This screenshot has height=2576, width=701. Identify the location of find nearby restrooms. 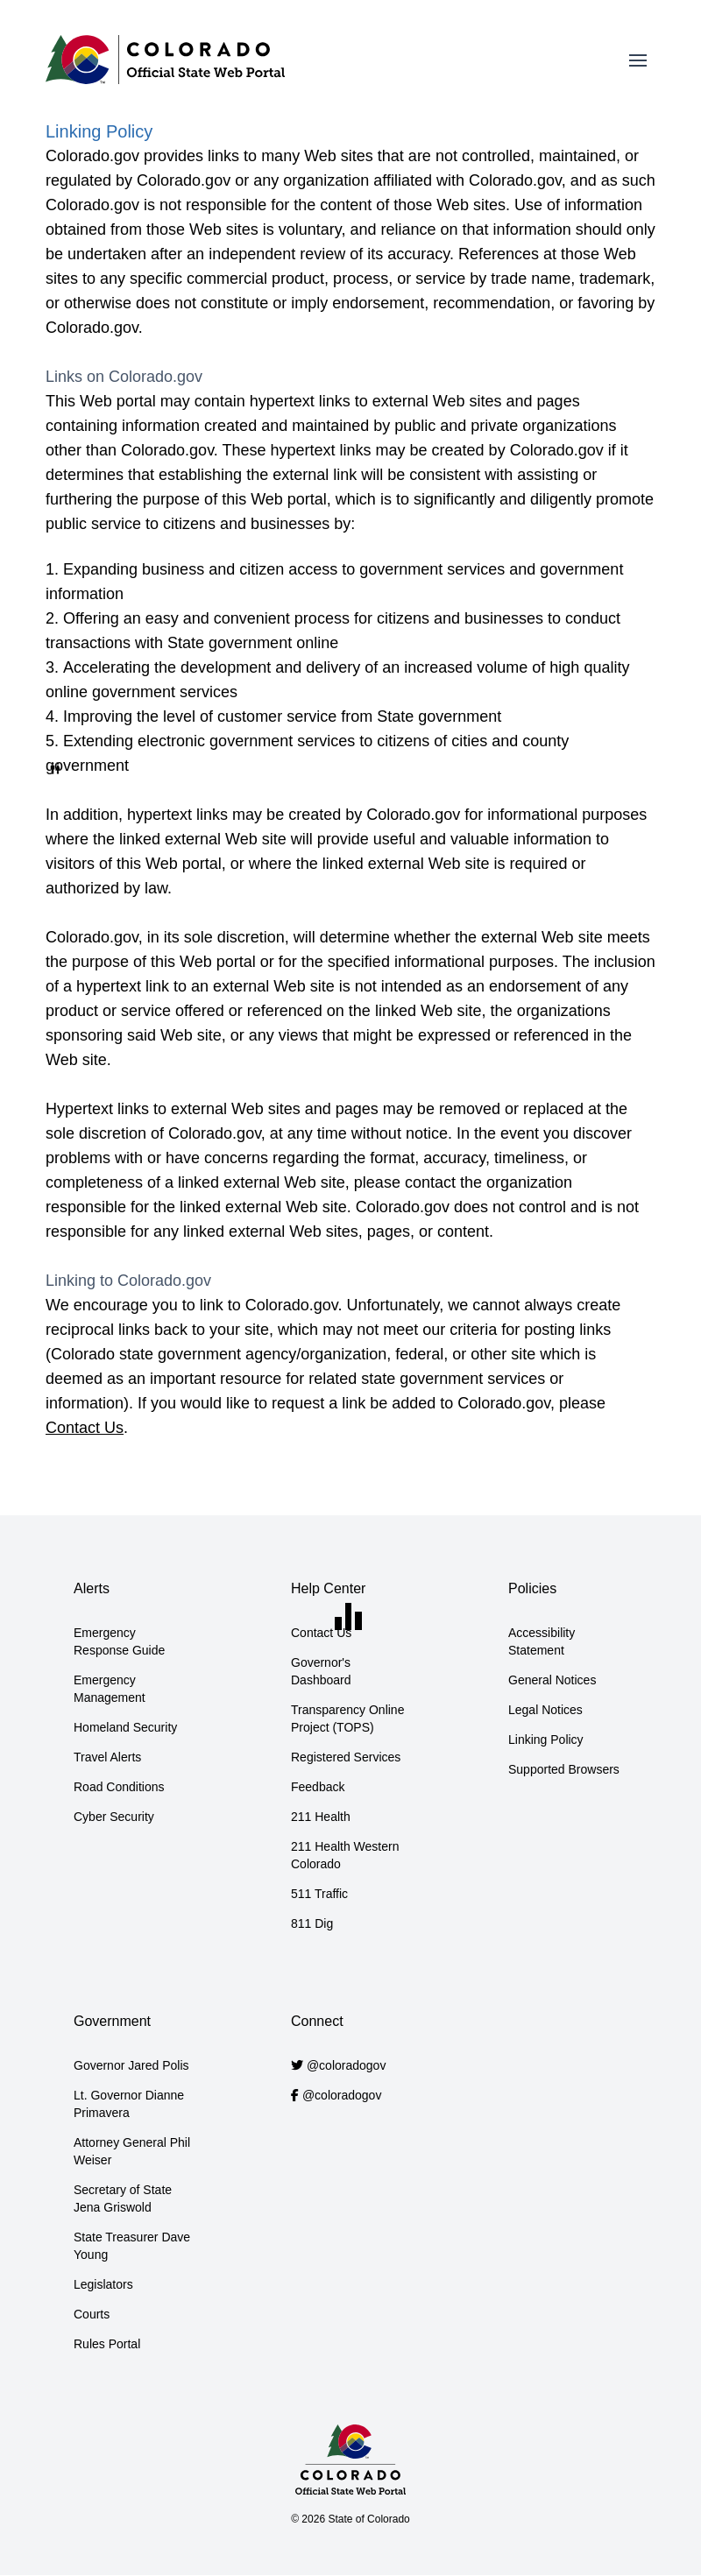
(55, 768).